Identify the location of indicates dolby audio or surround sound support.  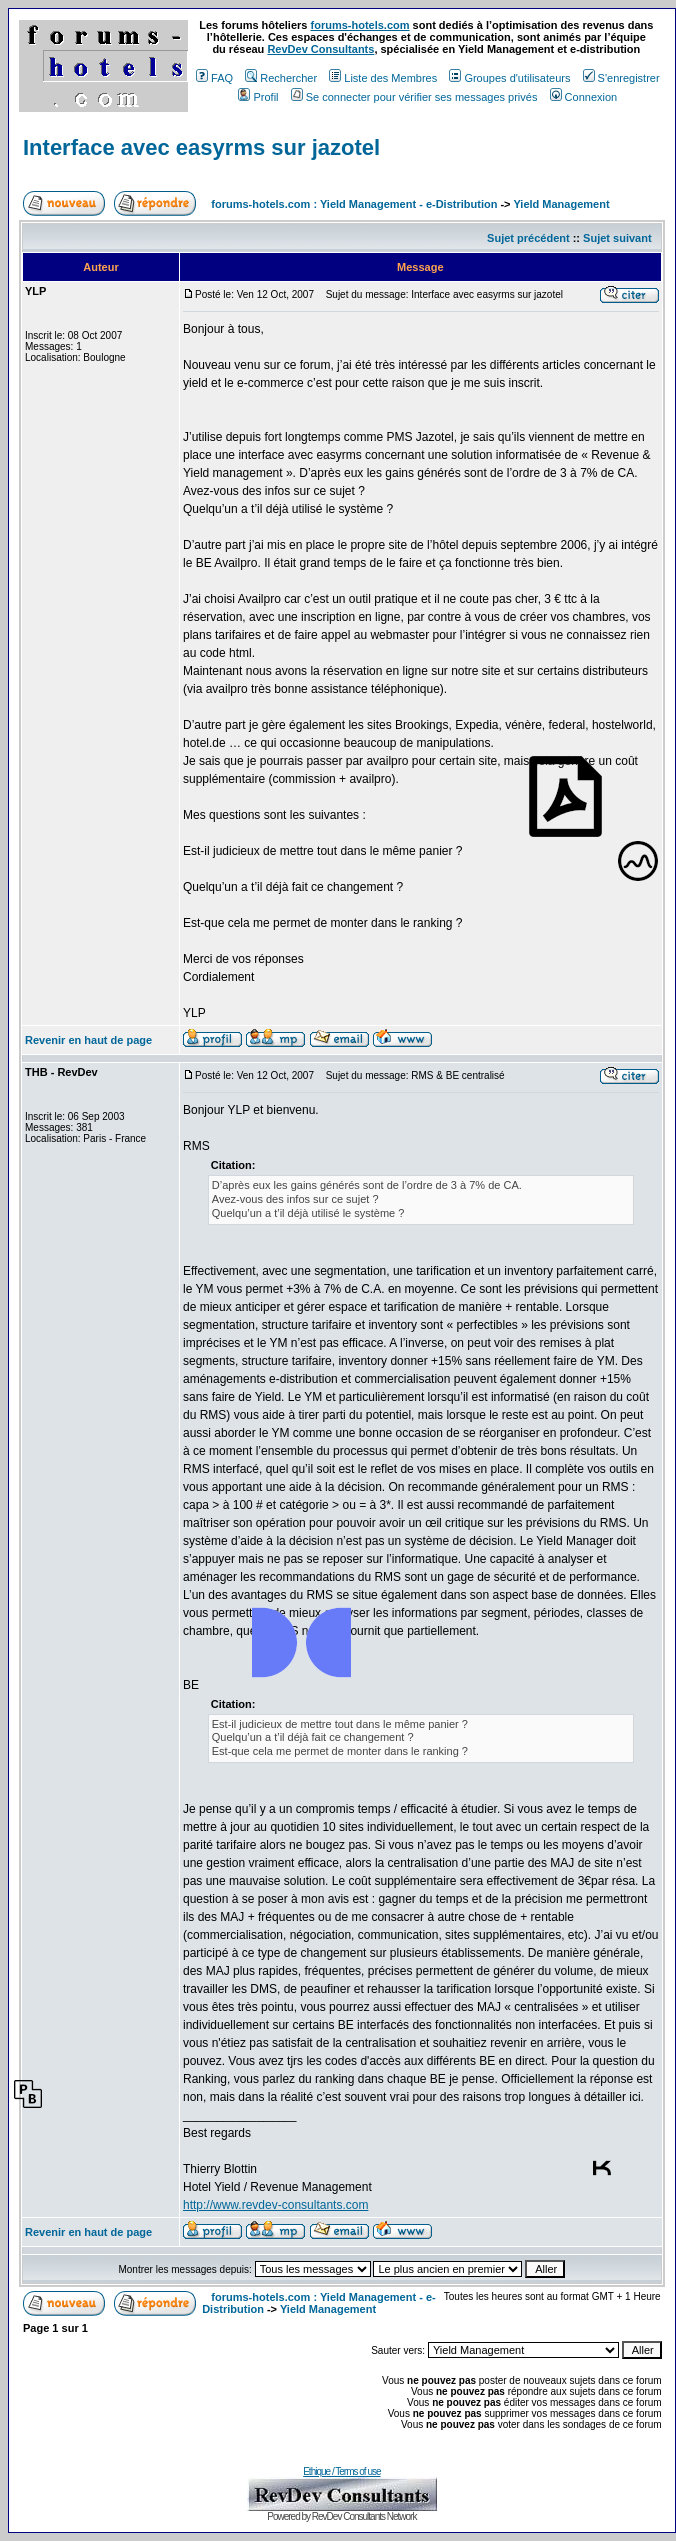
(301, 1642).